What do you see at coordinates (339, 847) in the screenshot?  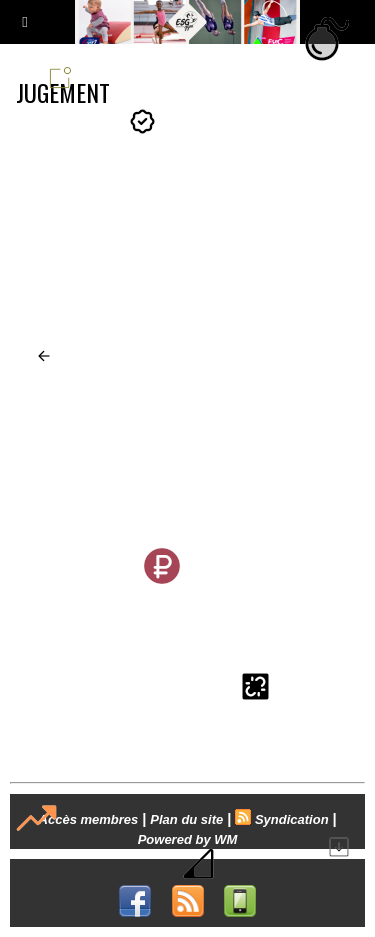 I see `download file or content` at bounding box center [339, 847].